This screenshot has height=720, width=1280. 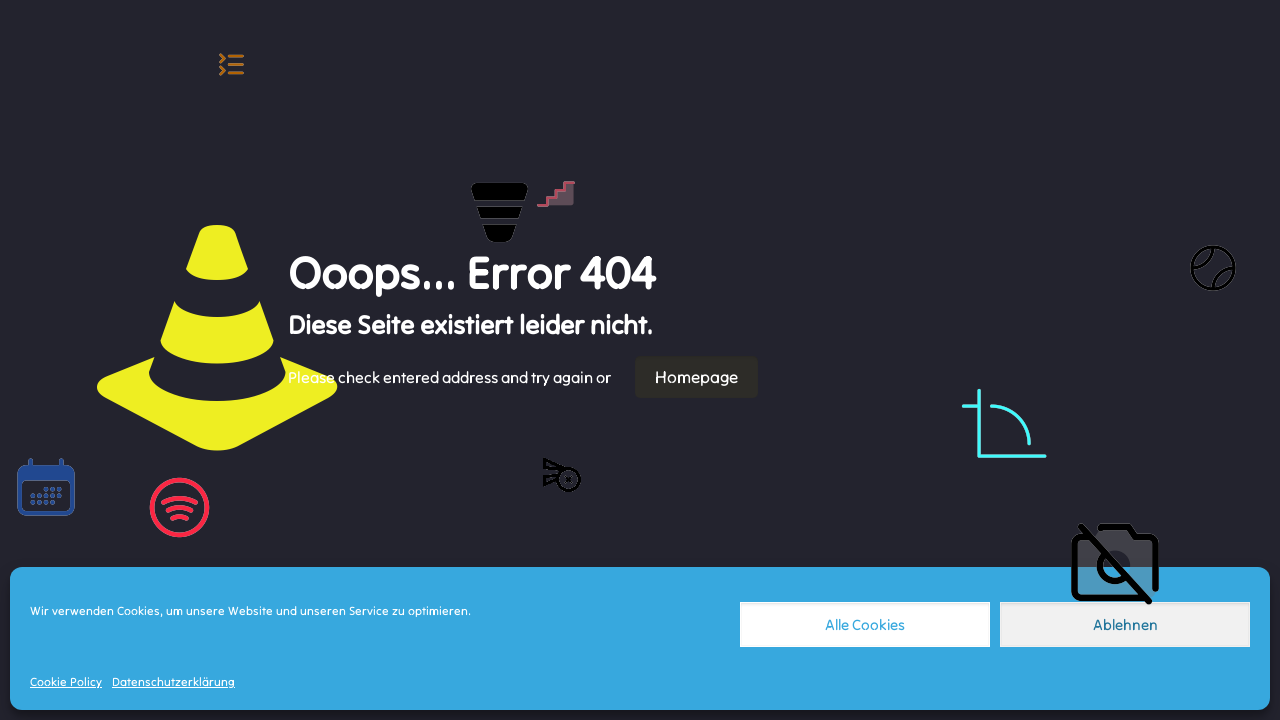 What do you see at coordinates (556, 194) in the screenshot?
I see `view step count or fitness progress` at bounding box center [556, 194].